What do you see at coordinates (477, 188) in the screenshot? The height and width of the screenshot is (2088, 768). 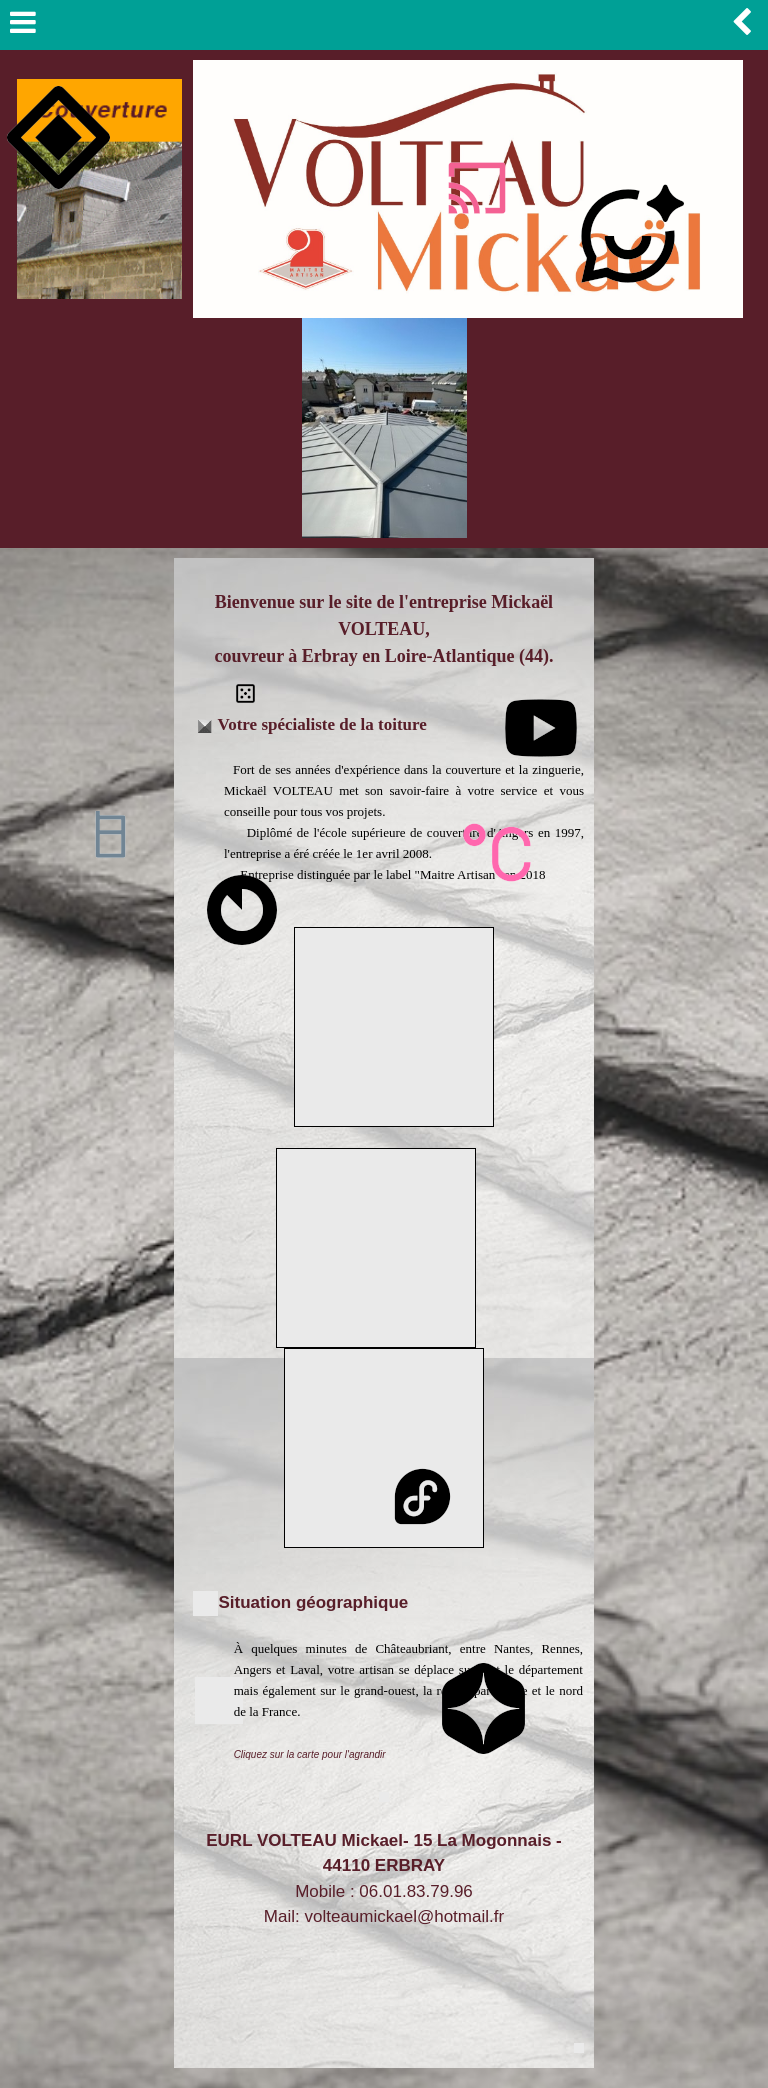 I see `cast media to a nearby device` at bounding box center [477, 188].